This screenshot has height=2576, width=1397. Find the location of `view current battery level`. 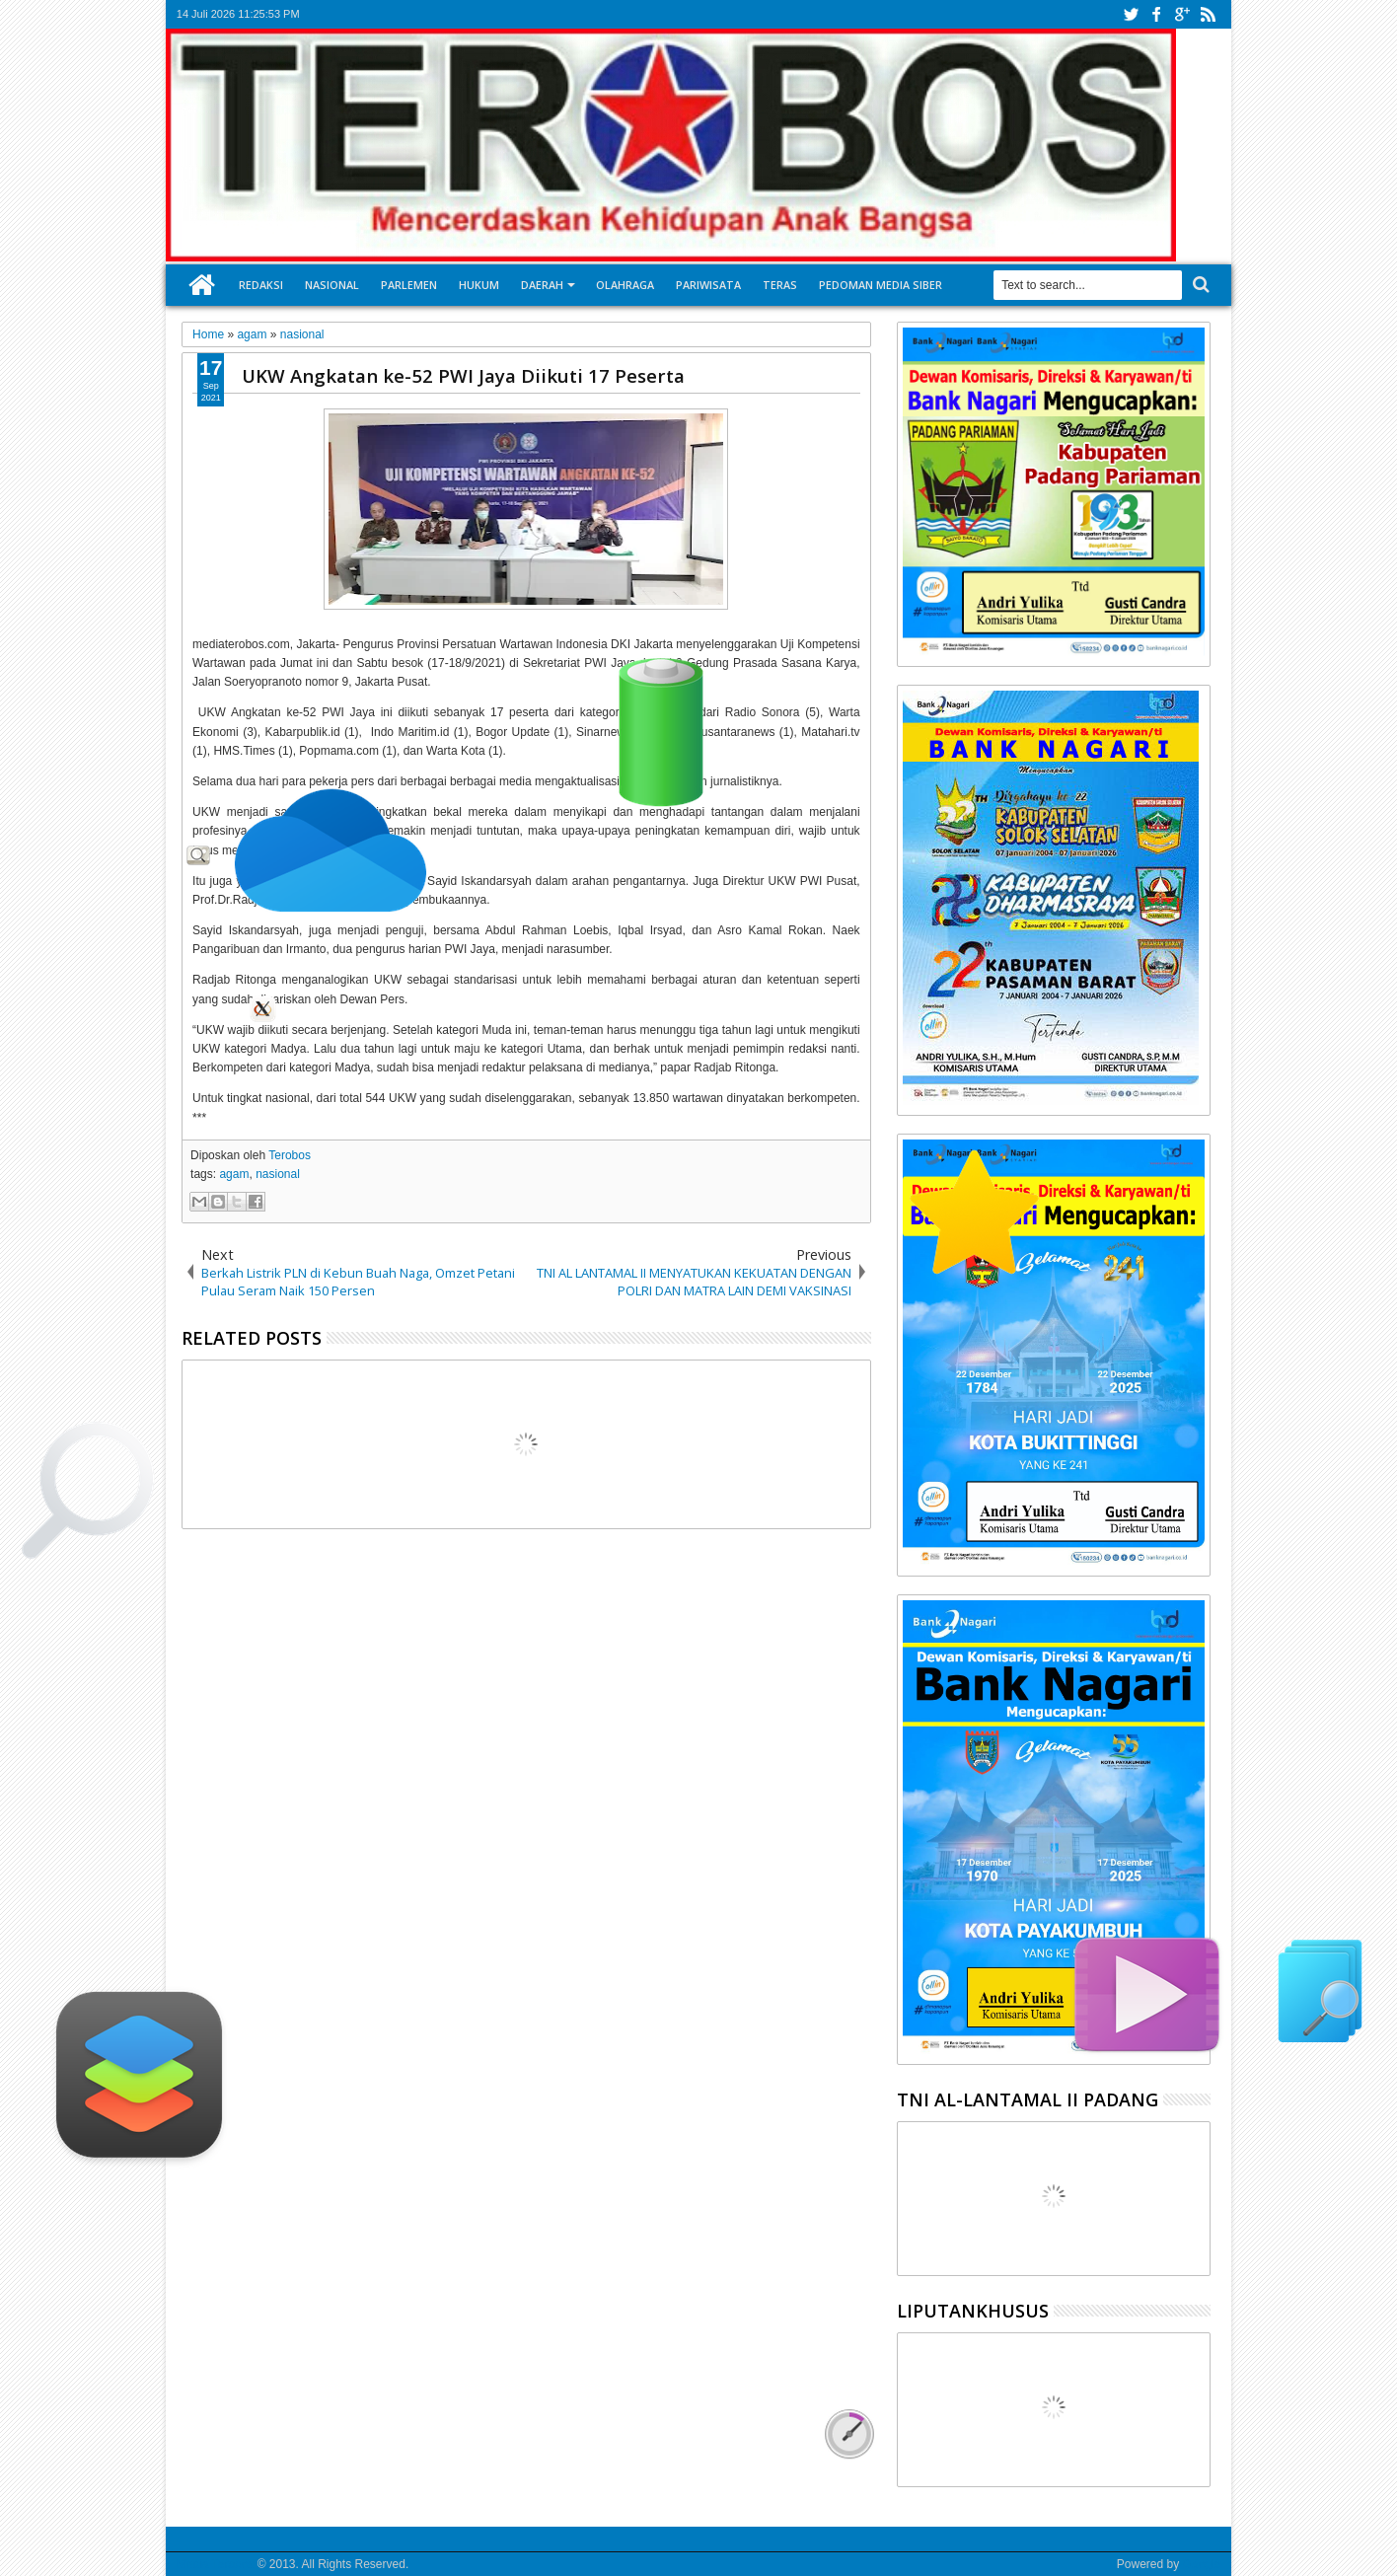

view current battery level is located at coordinates (661, 730).